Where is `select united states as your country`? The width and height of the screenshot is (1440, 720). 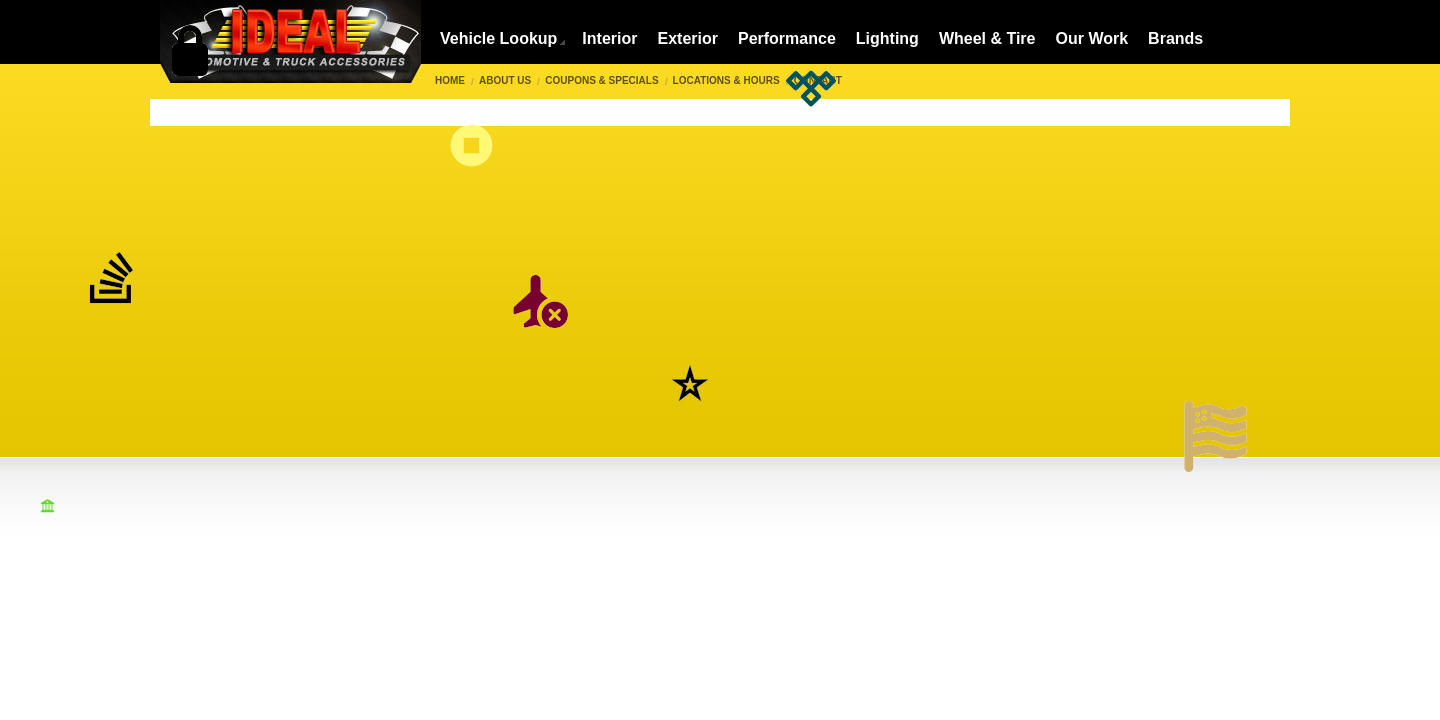 select united states as your country is located at coordinates (1215, 436).